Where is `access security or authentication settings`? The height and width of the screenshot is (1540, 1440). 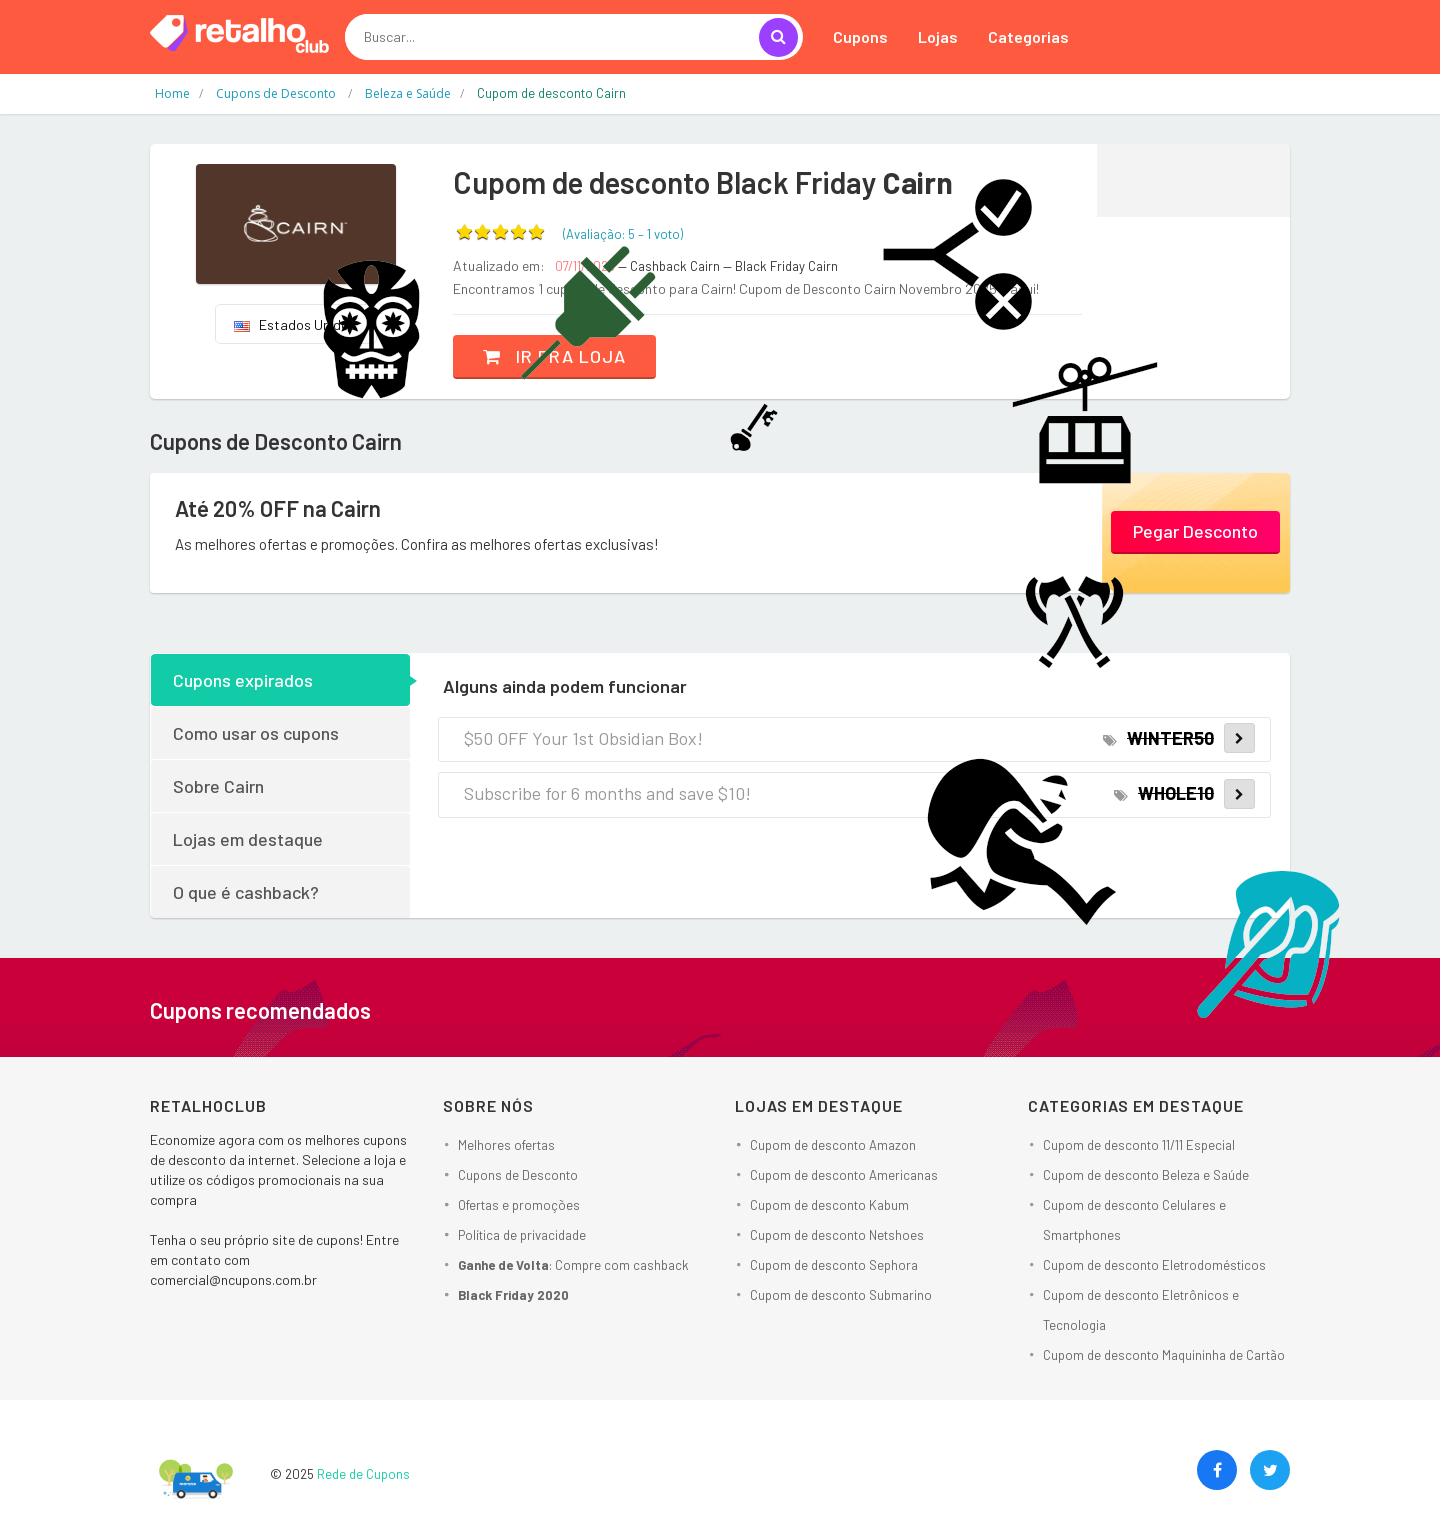
access security or authentication settings is located at coordinates (754, 427).